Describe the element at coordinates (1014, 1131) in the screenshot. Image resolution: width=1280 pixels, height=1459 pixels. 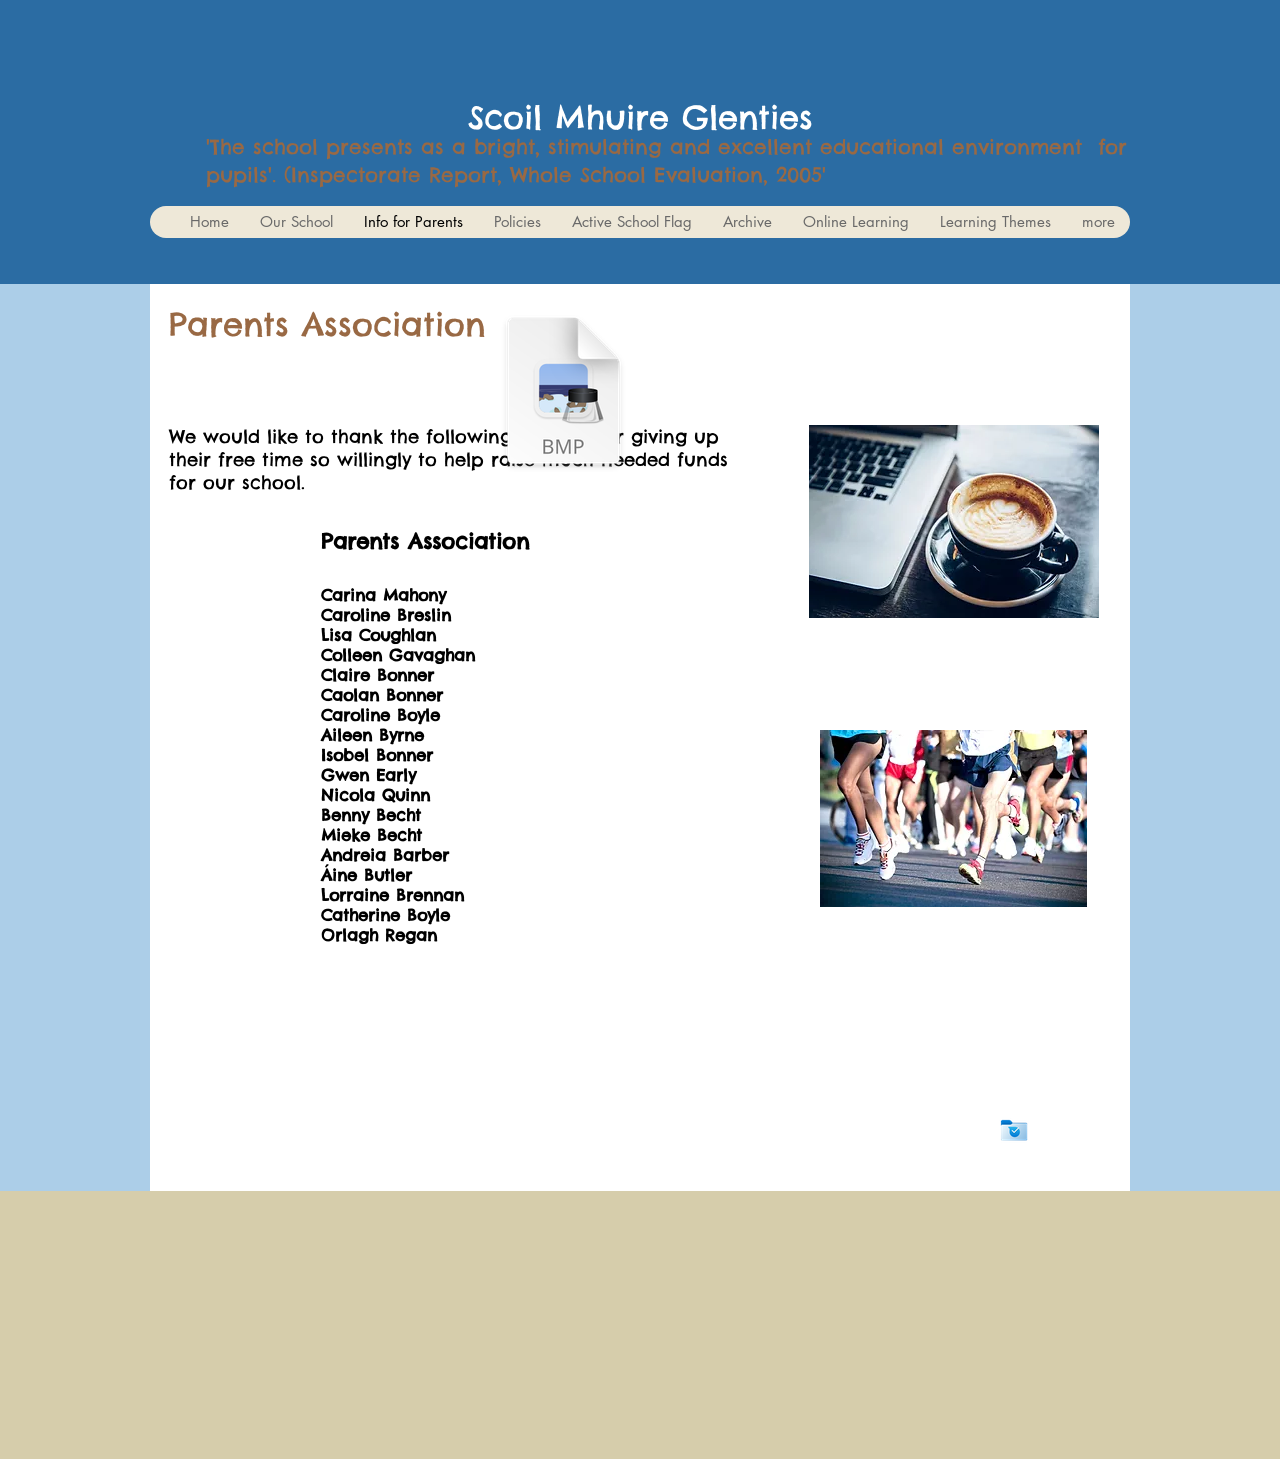
I see `open microsoft kaizala files folder` at that location.